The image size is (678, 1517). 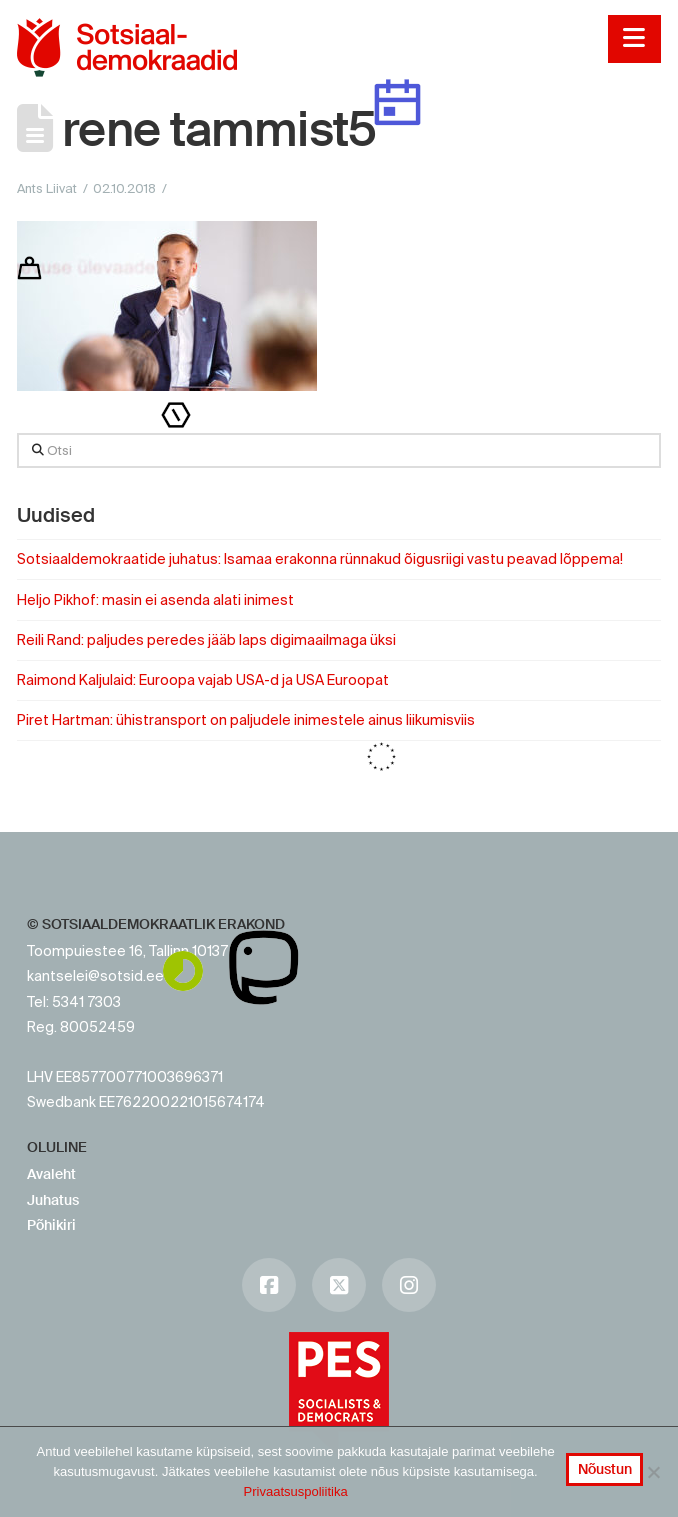 I want to click on view or create a calendar event, so click(x=397, y=104).